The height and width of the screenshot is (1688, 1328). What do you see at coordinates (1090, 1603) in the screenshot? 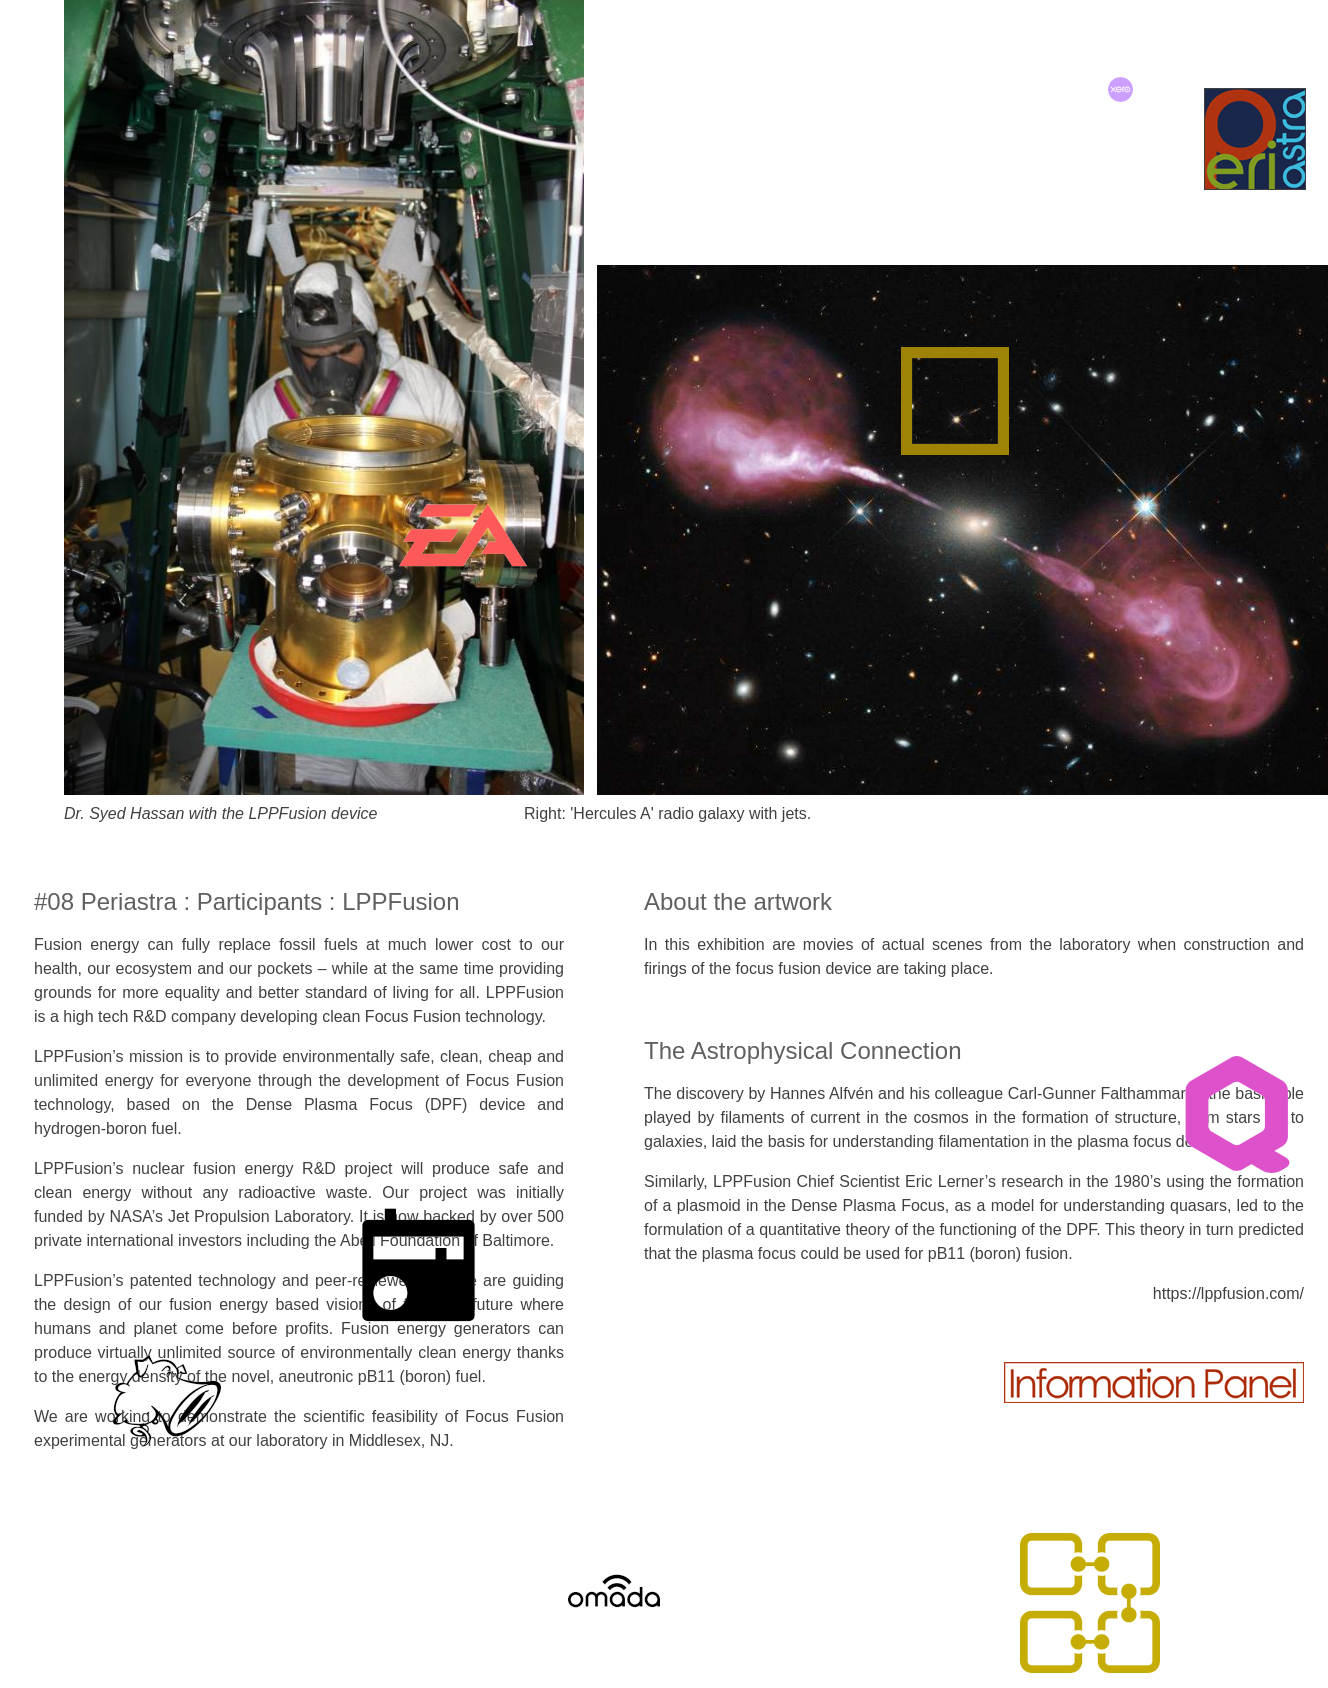
I see `xyflow brand logo` at bounding box center [1090, 1603].